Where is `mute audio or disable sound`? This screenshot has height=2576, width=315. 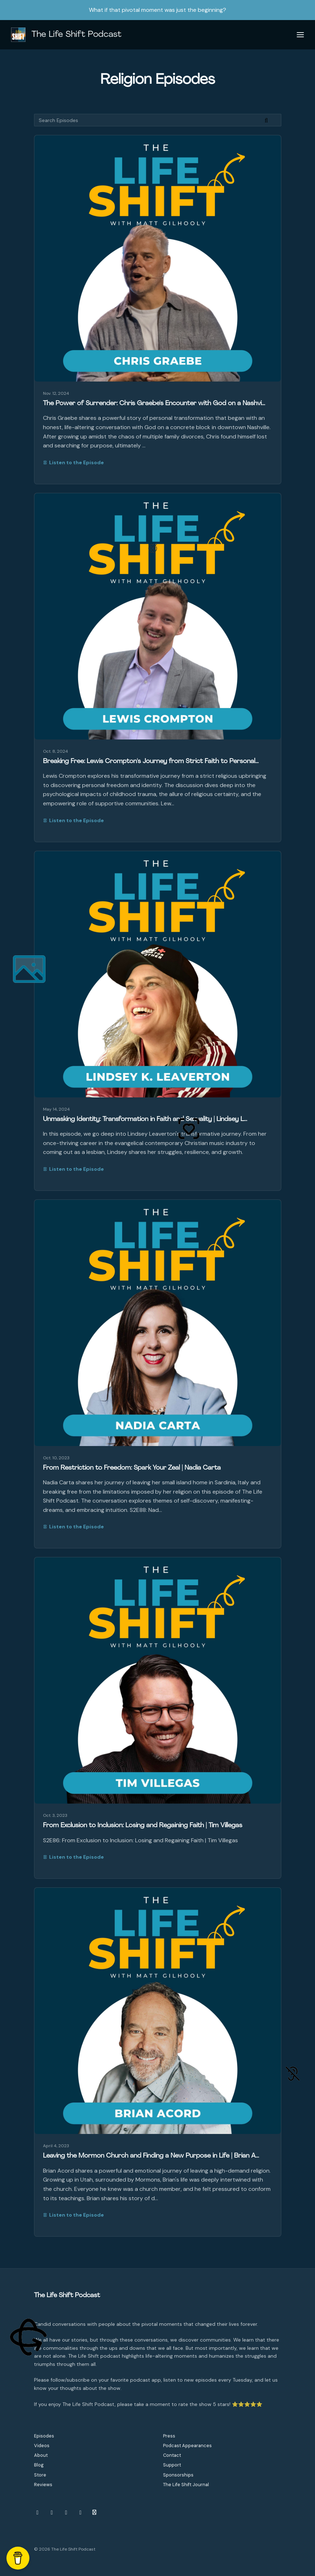
mute audio or disable sound is located at coordinates (292, 2073).